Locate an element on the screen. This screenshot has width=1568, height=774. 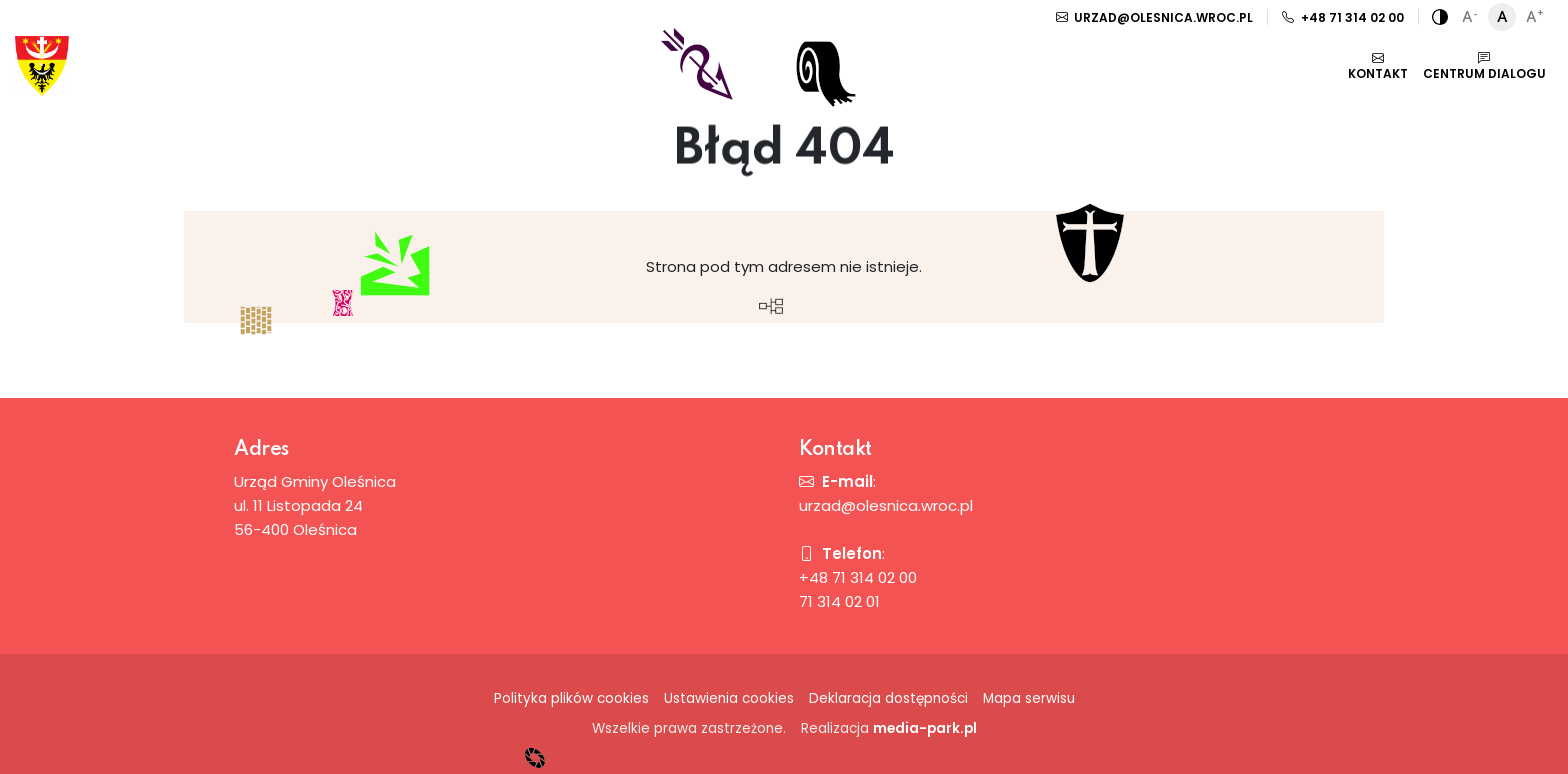
select knight or crusader class is located at coordinates (1090, 243).